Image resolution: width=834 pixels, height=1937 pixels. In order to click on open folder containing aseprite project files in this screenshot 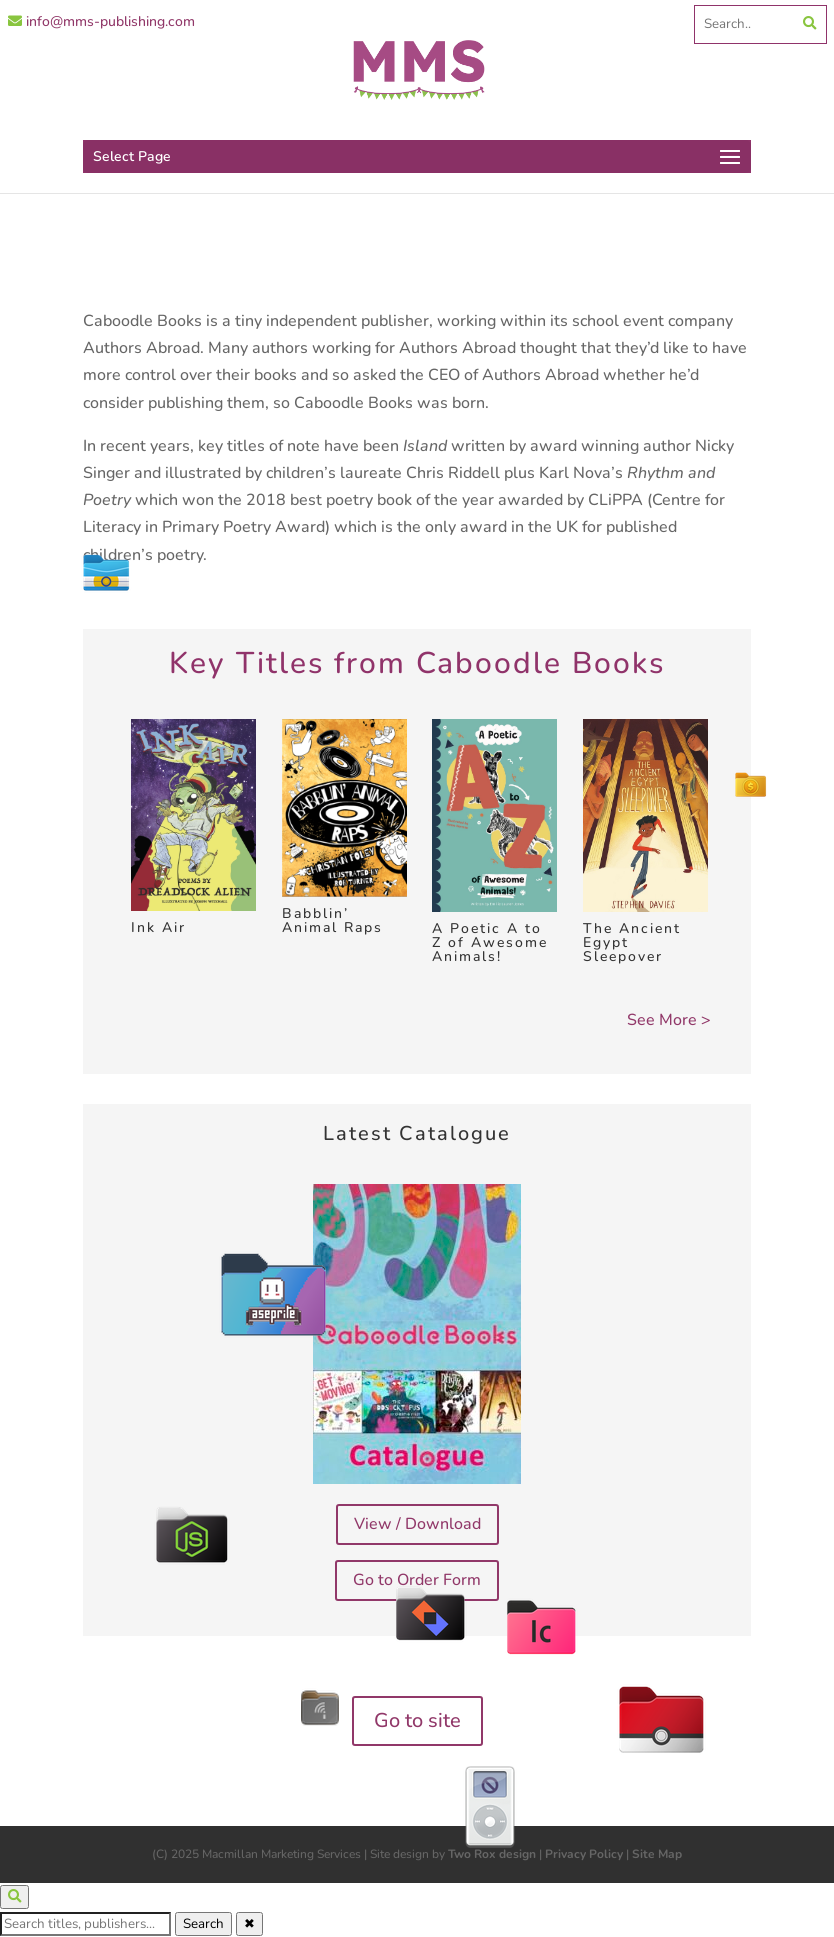, I will do `click(273, 1297)`.